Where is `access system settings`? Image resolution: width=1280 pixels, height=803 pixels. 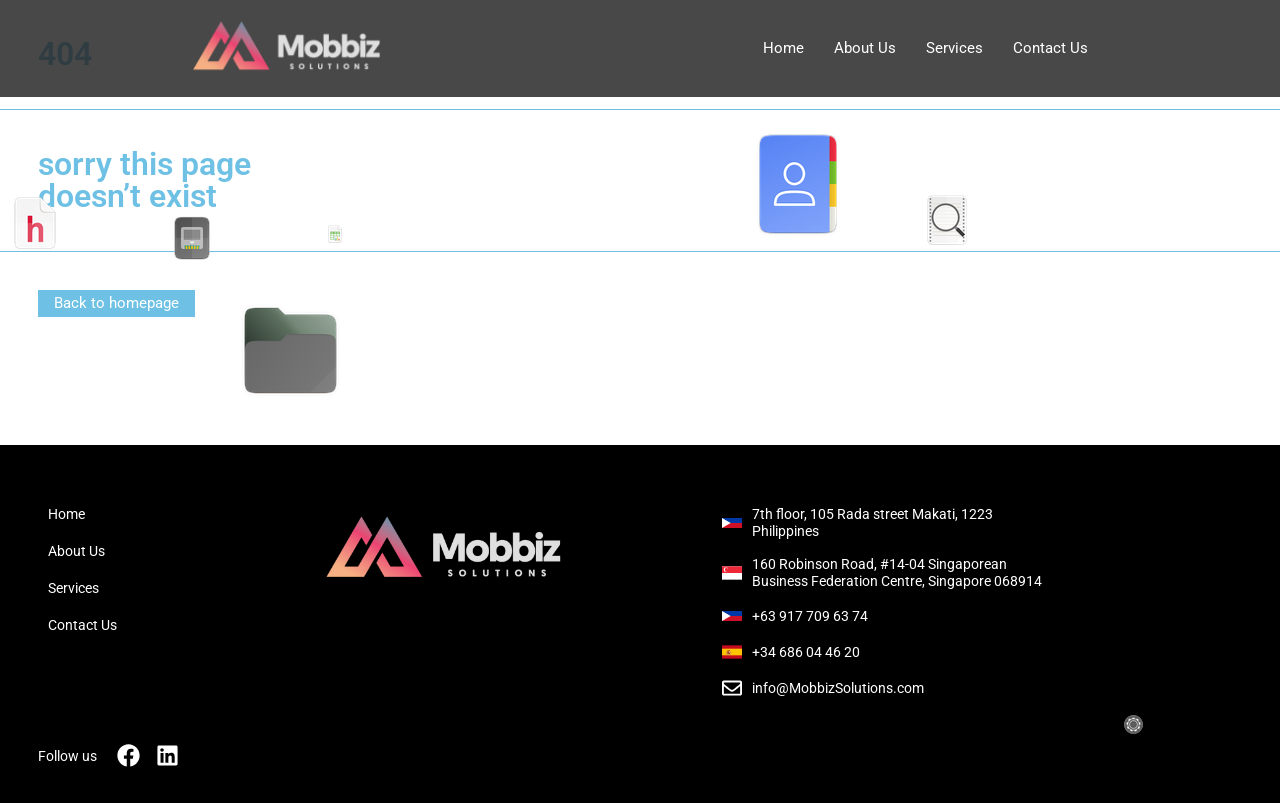
access system settings is located at coordinates (1133, 724).